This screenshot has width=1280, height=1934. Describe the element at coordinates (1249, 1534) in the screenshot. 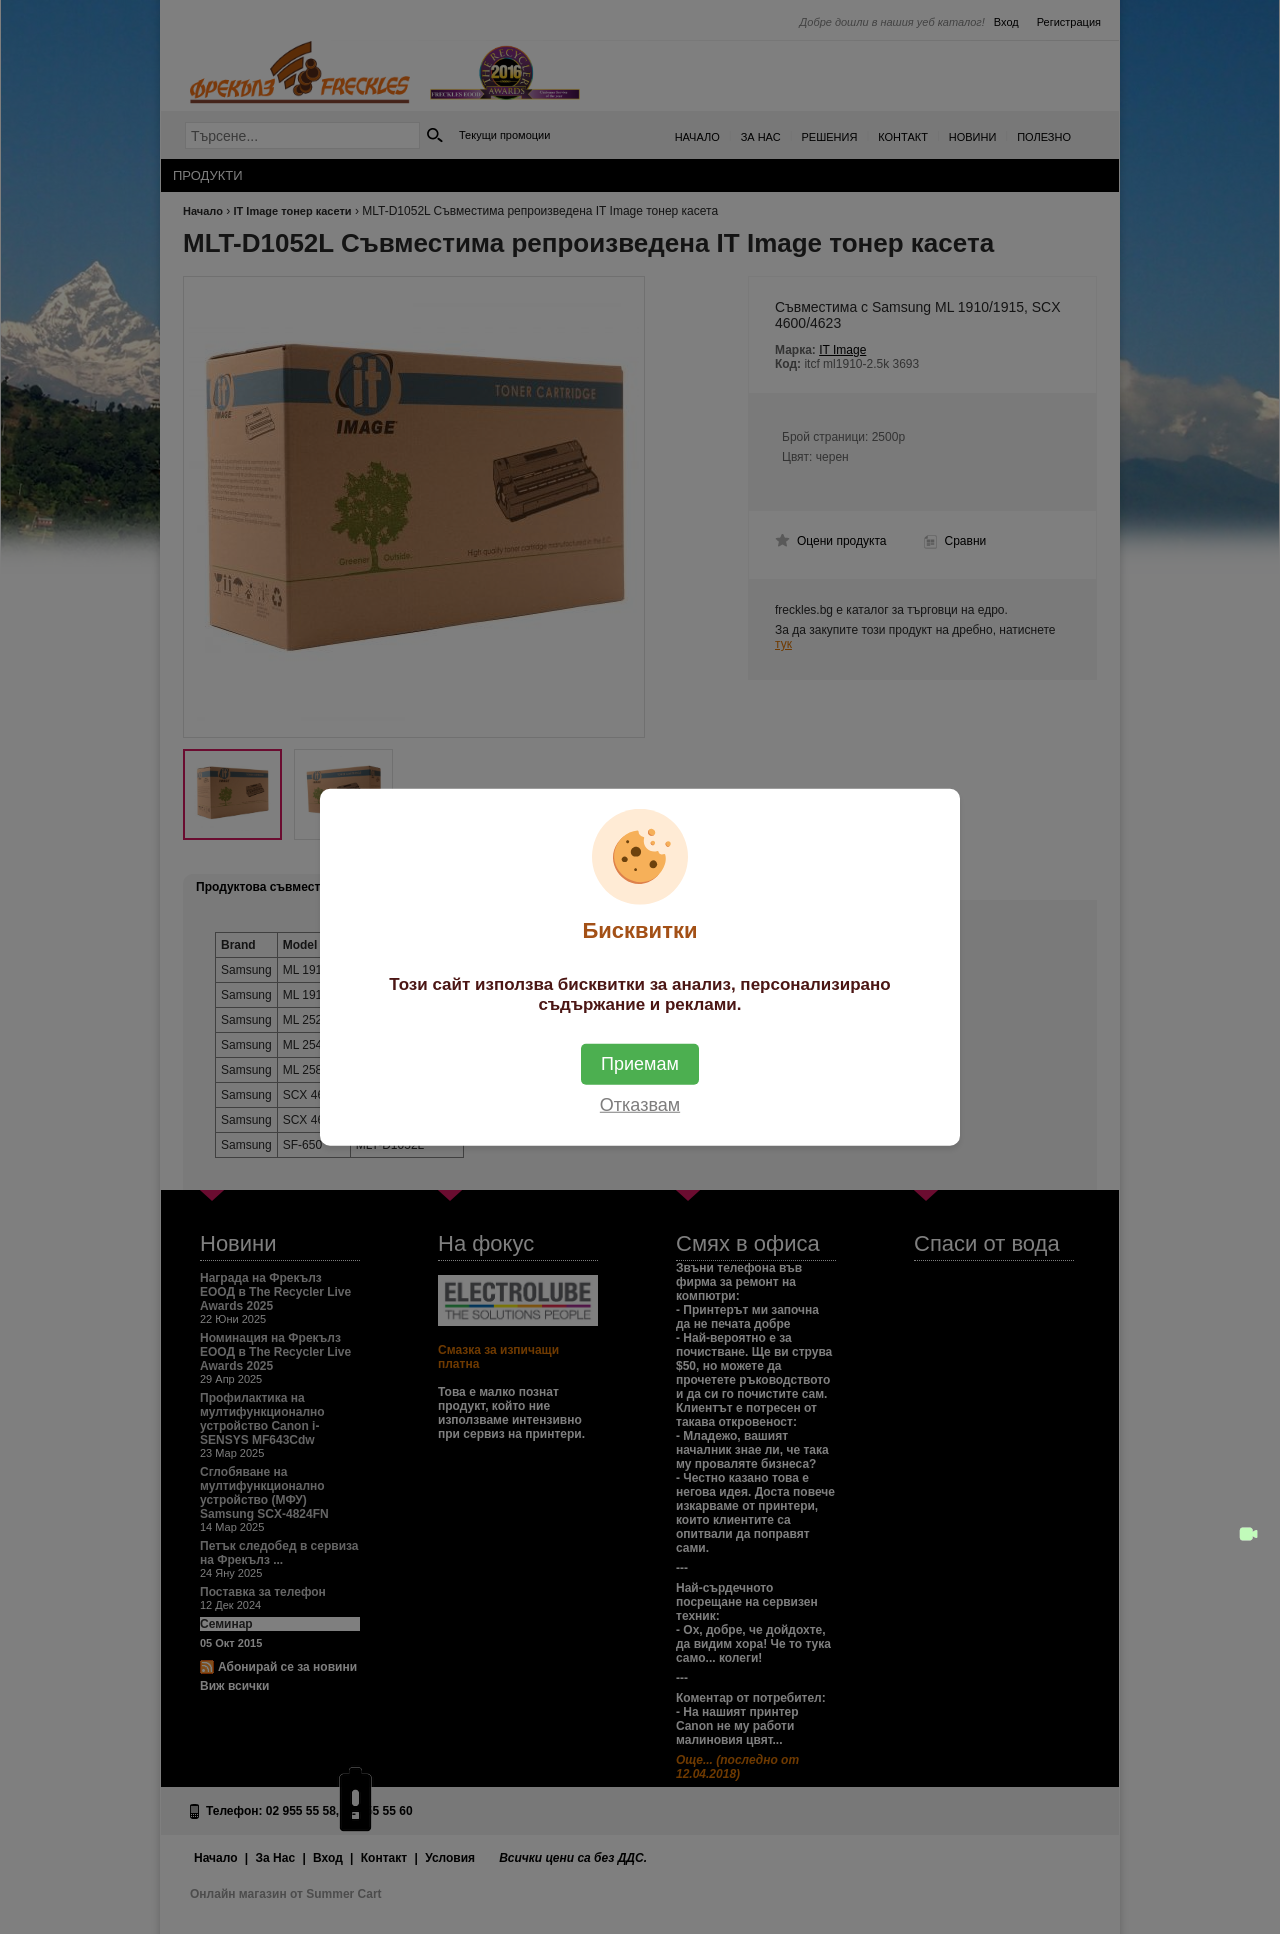

I see `start a video call` at that location.